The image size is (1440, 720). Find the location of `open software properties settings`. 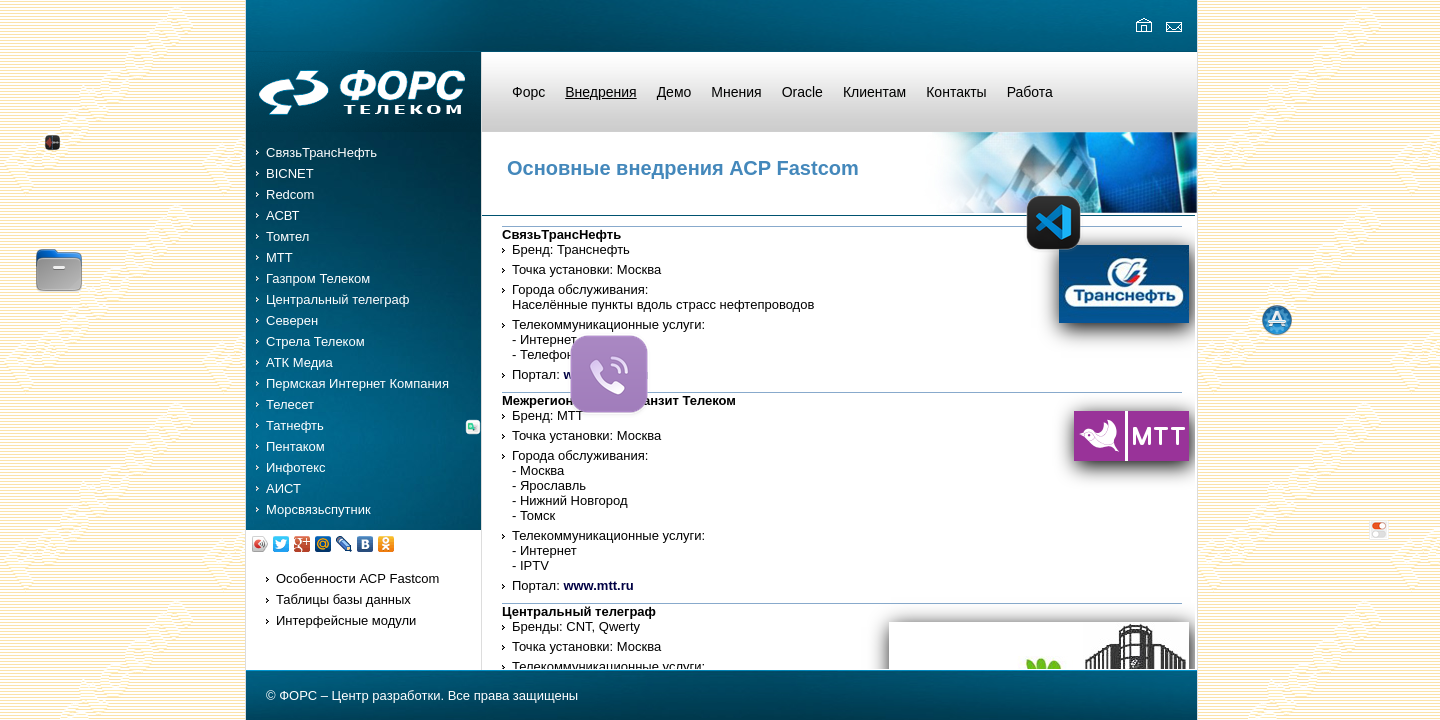

open software properties settings is located at coordinates (1277, 320).